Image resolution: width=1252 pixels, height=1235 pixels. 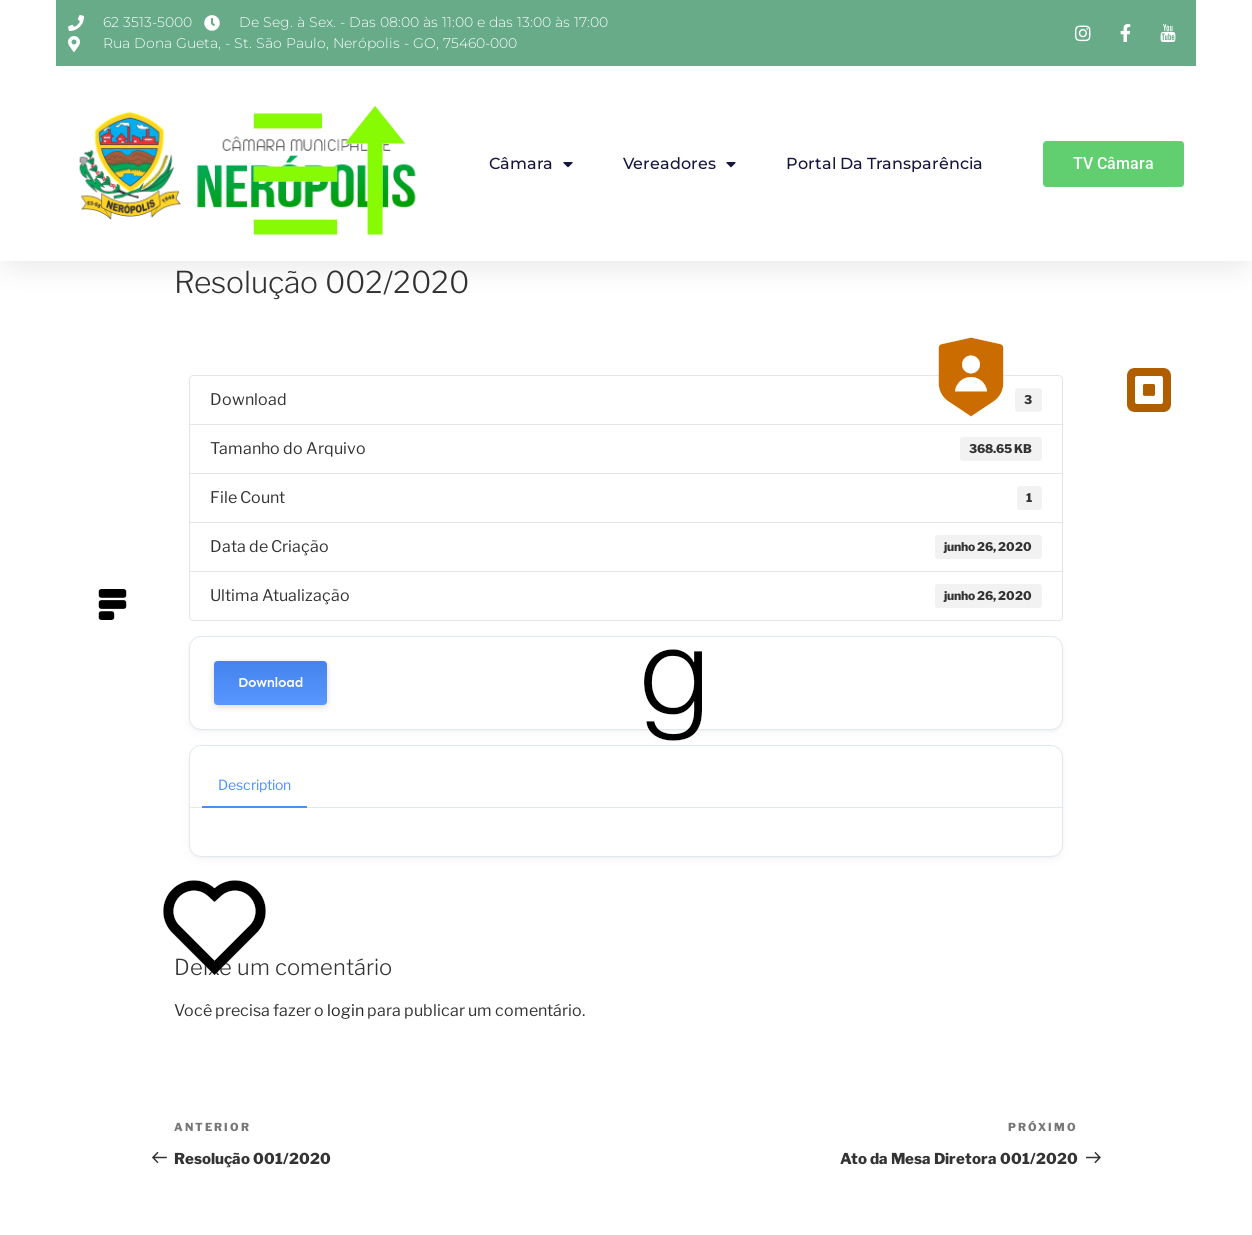 What do you see at coordinates (971, 377) in the screenshot?
I see `access user privacy or security settings` at bounding box center [971, 377].